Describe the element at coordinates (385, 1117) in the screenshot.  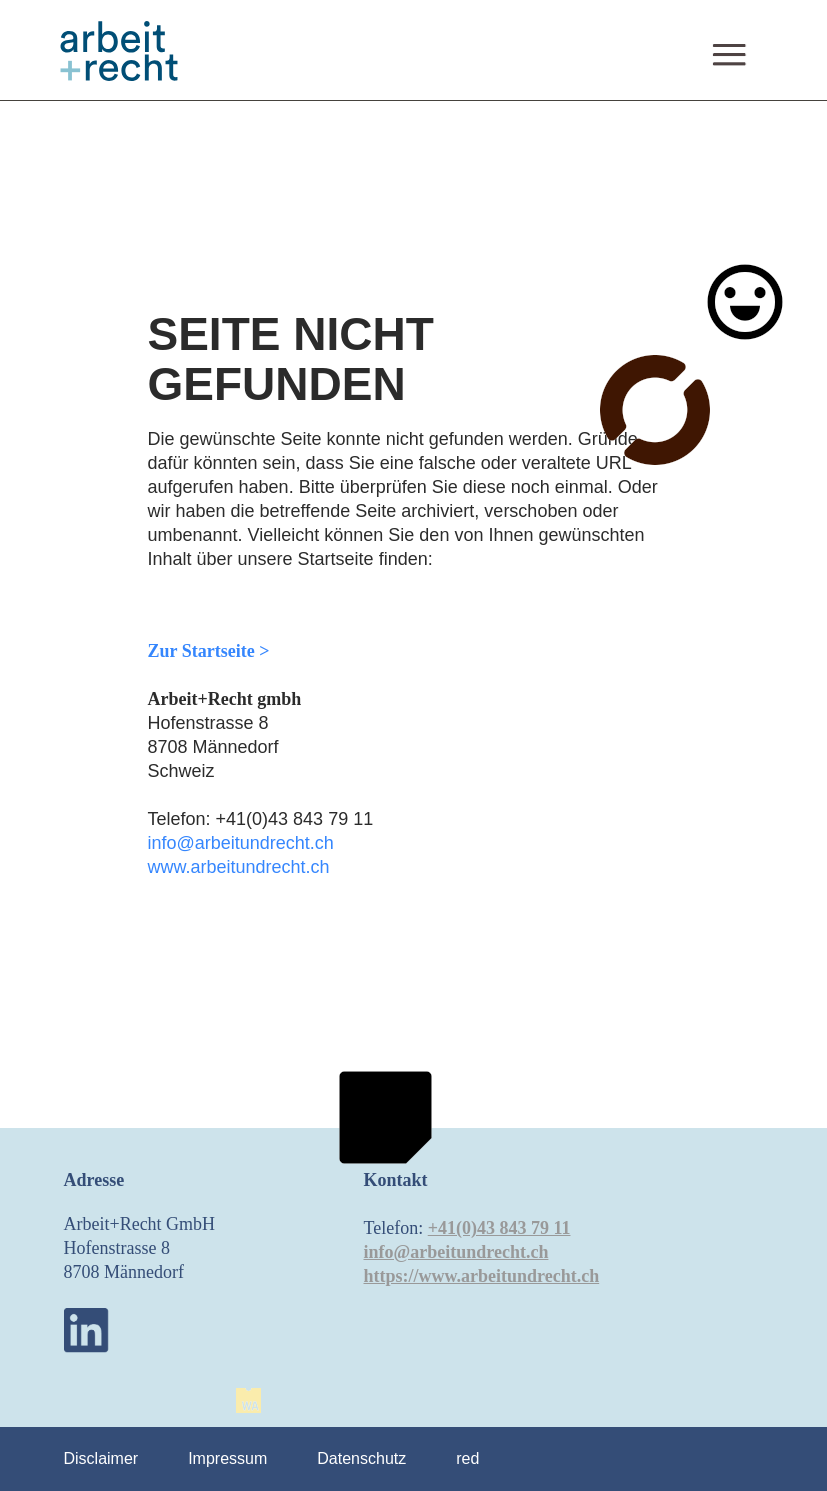
I see `create a new sticky note` at that location.